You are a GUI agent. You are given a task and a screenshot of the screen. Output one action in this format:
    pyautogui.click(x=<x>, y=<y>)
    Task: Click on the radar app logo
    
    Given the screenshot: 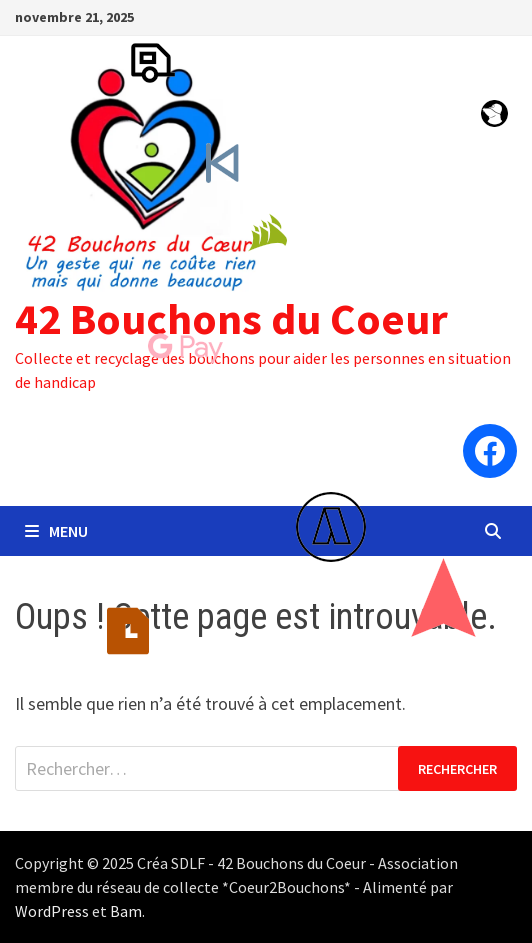 What is the action you would take?
    pyautogui.click(x=443, y=597)
    